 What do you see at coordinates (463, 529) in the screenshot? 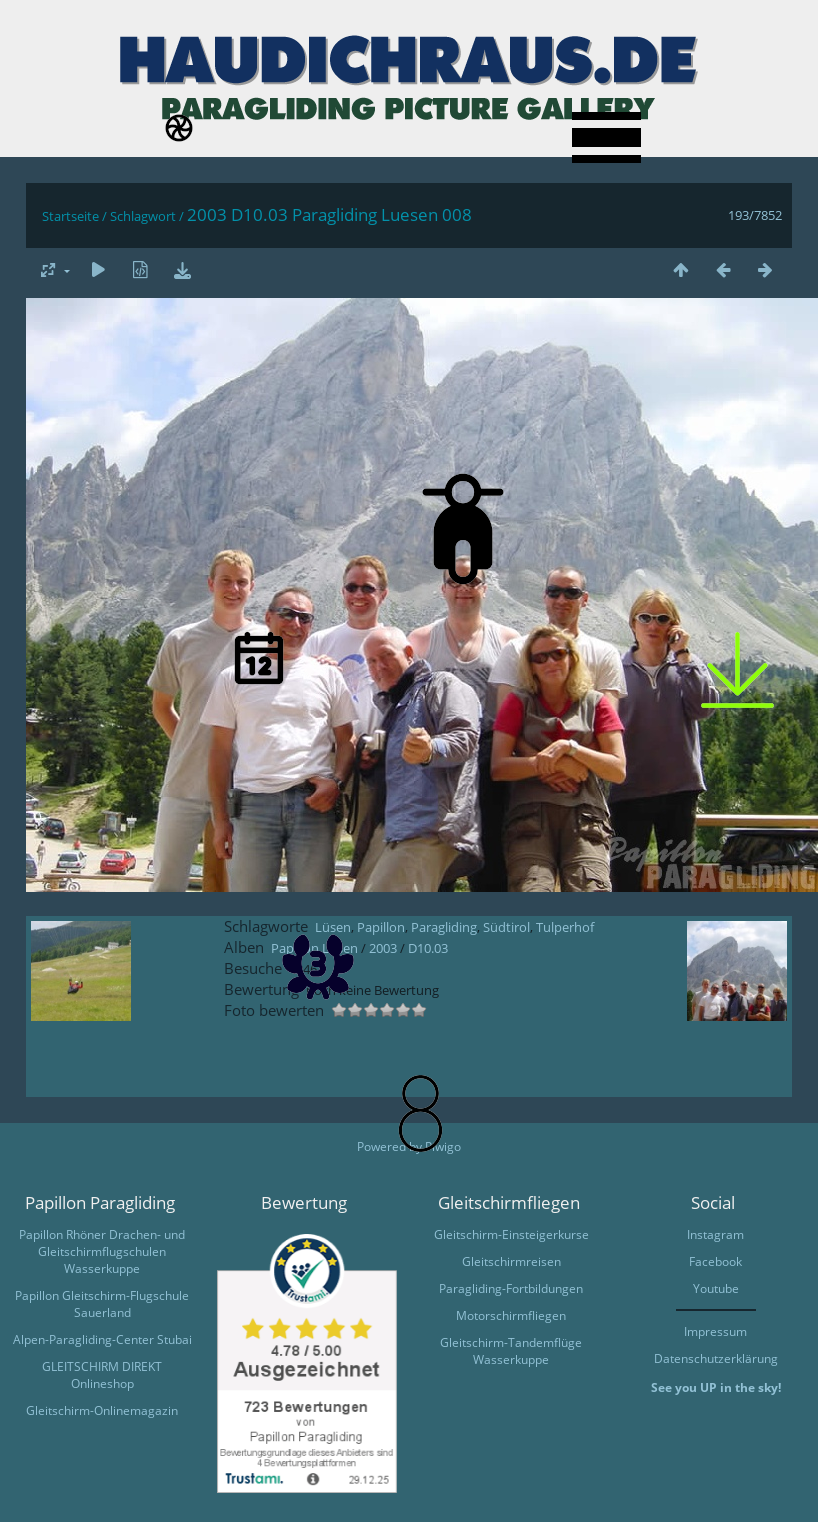
I see `select moped or scooter delivery option` at bounding box center [463, 529].